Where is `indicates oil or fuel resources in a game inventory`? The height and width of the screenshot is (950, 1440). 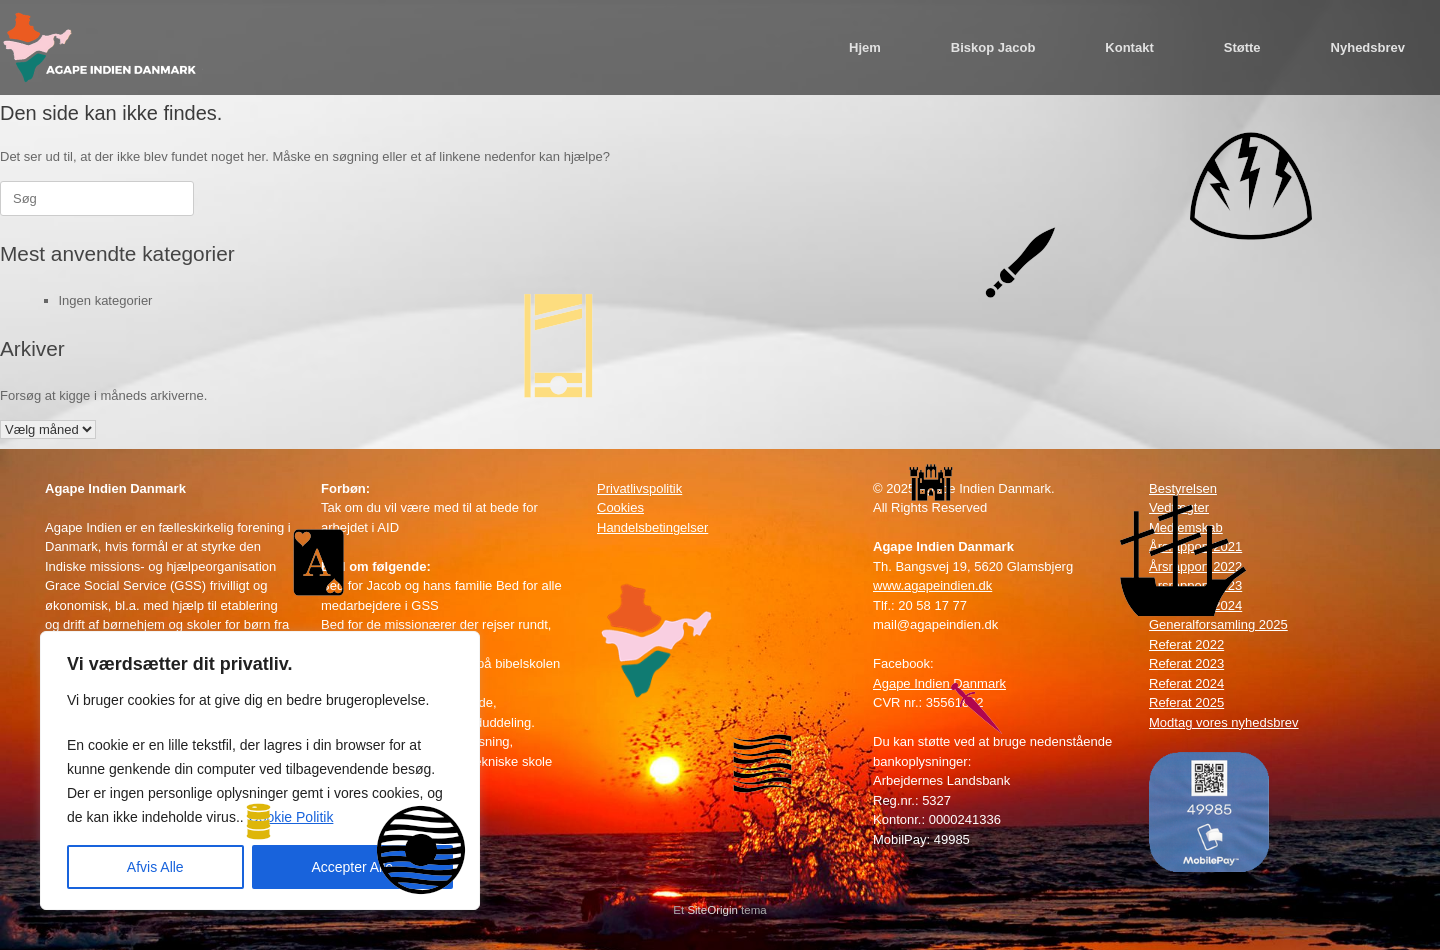 indicates oil or fuel resources in a game inventory is located at coordinates (258, 821).